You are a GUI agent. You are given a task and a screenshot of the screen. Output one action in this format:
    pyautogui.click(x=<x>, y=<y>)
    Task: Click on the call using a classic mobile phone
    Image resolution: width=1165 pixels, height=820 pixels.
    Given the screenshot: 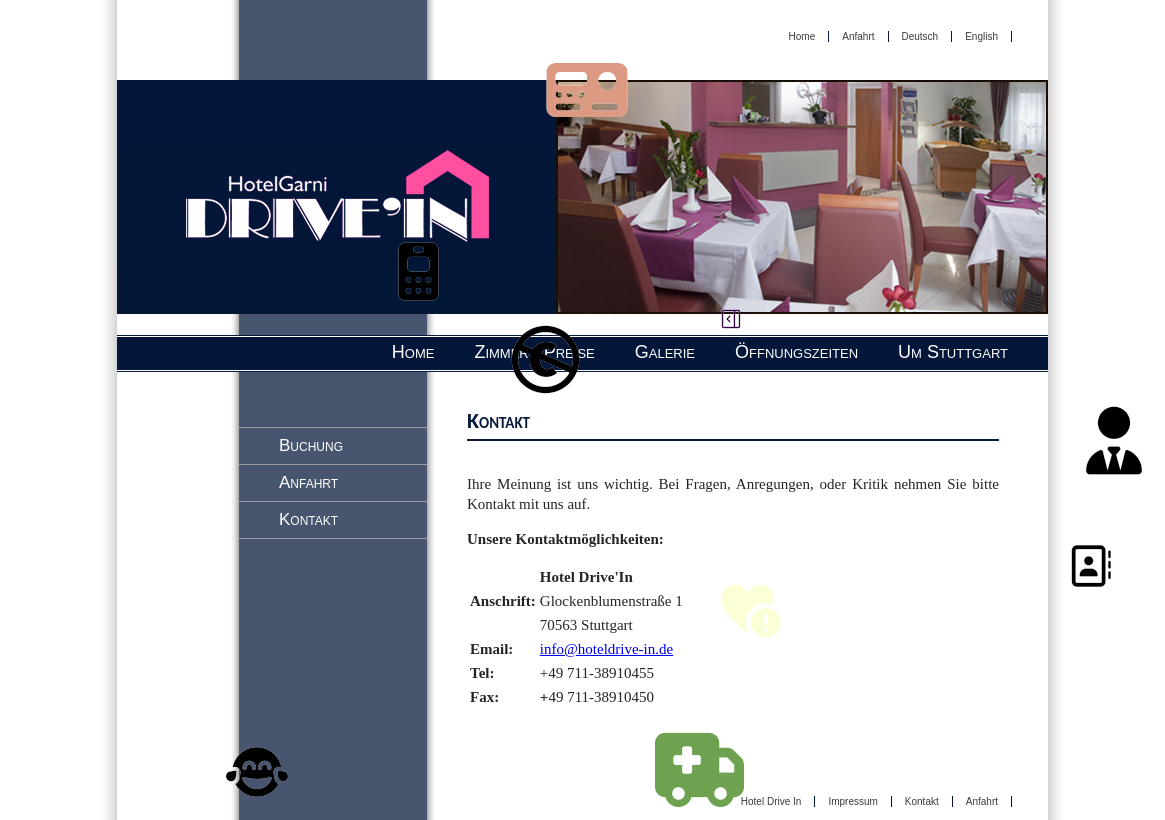 What is the action you would take?
    pyautogui.click(x=418, y=271)
    